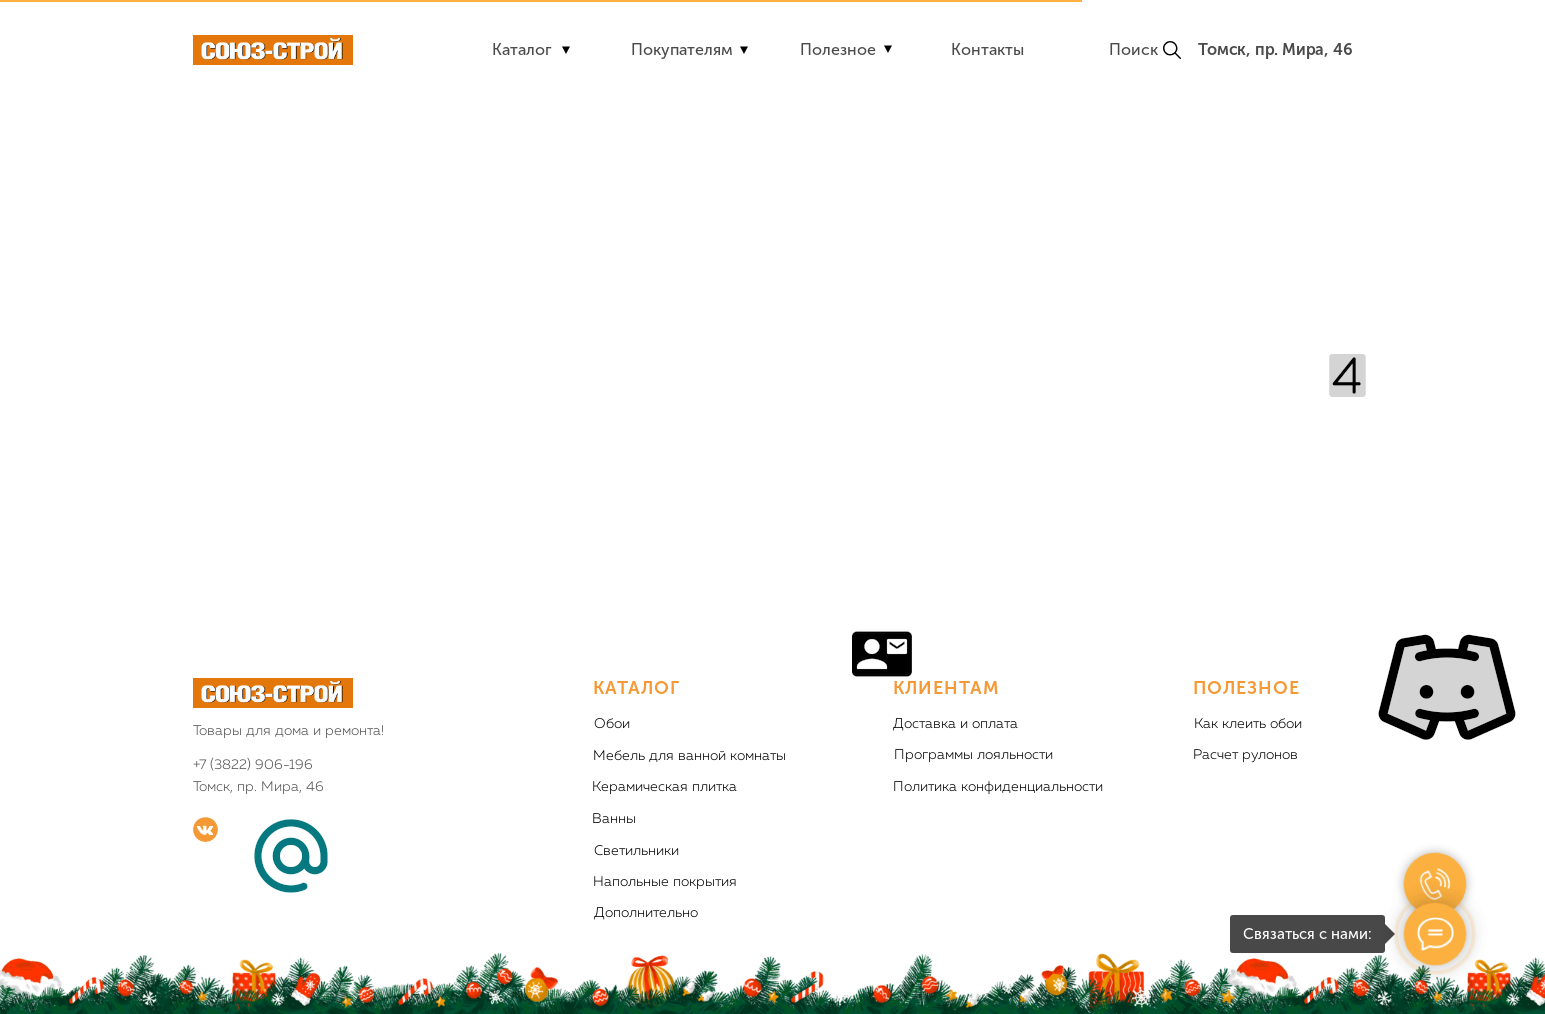  What do you see at coordinates (291, 856) in the screenshot?
I see `mention a user in a post or comment` at bounding box center [291, 856].